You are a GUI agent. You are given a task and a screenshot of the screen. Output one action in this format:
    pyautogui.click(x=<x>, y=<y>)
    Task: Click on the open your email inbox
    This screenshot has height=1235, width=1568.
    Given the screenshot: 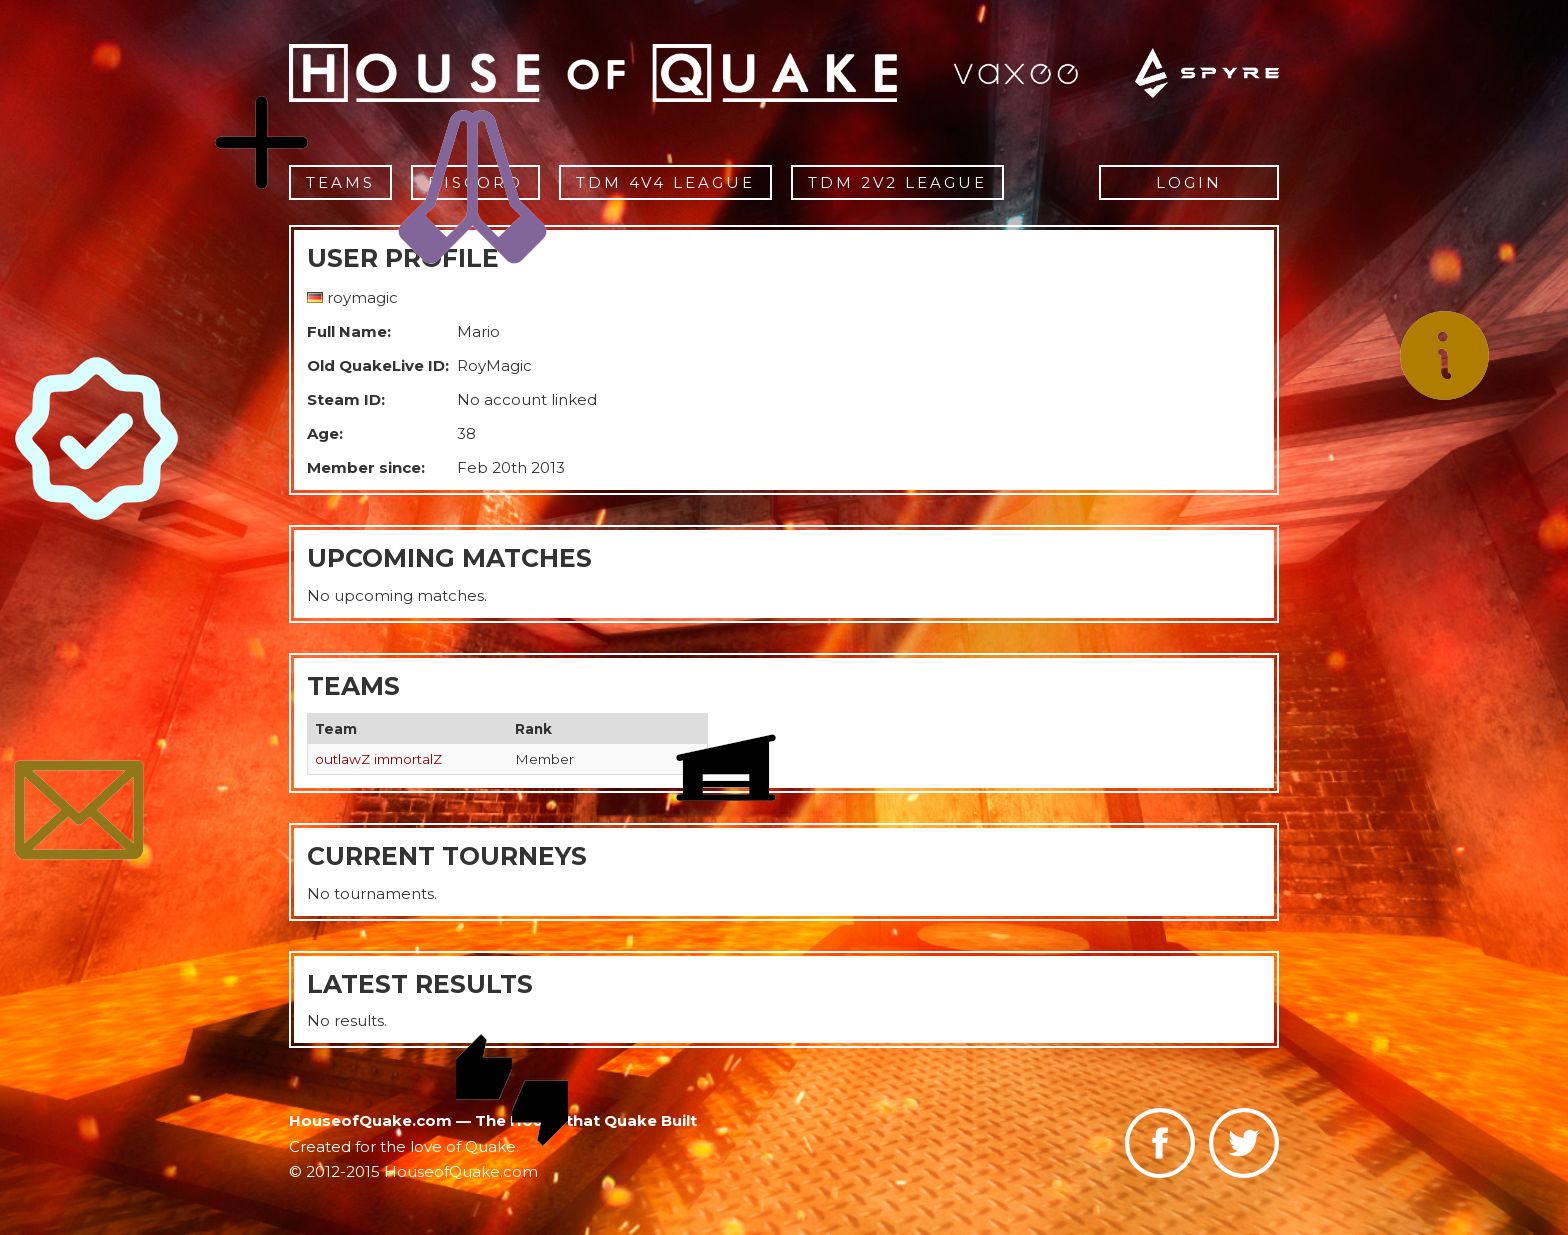 What is the action you would take?
    pyautogui.click(x=79, y=810)
    